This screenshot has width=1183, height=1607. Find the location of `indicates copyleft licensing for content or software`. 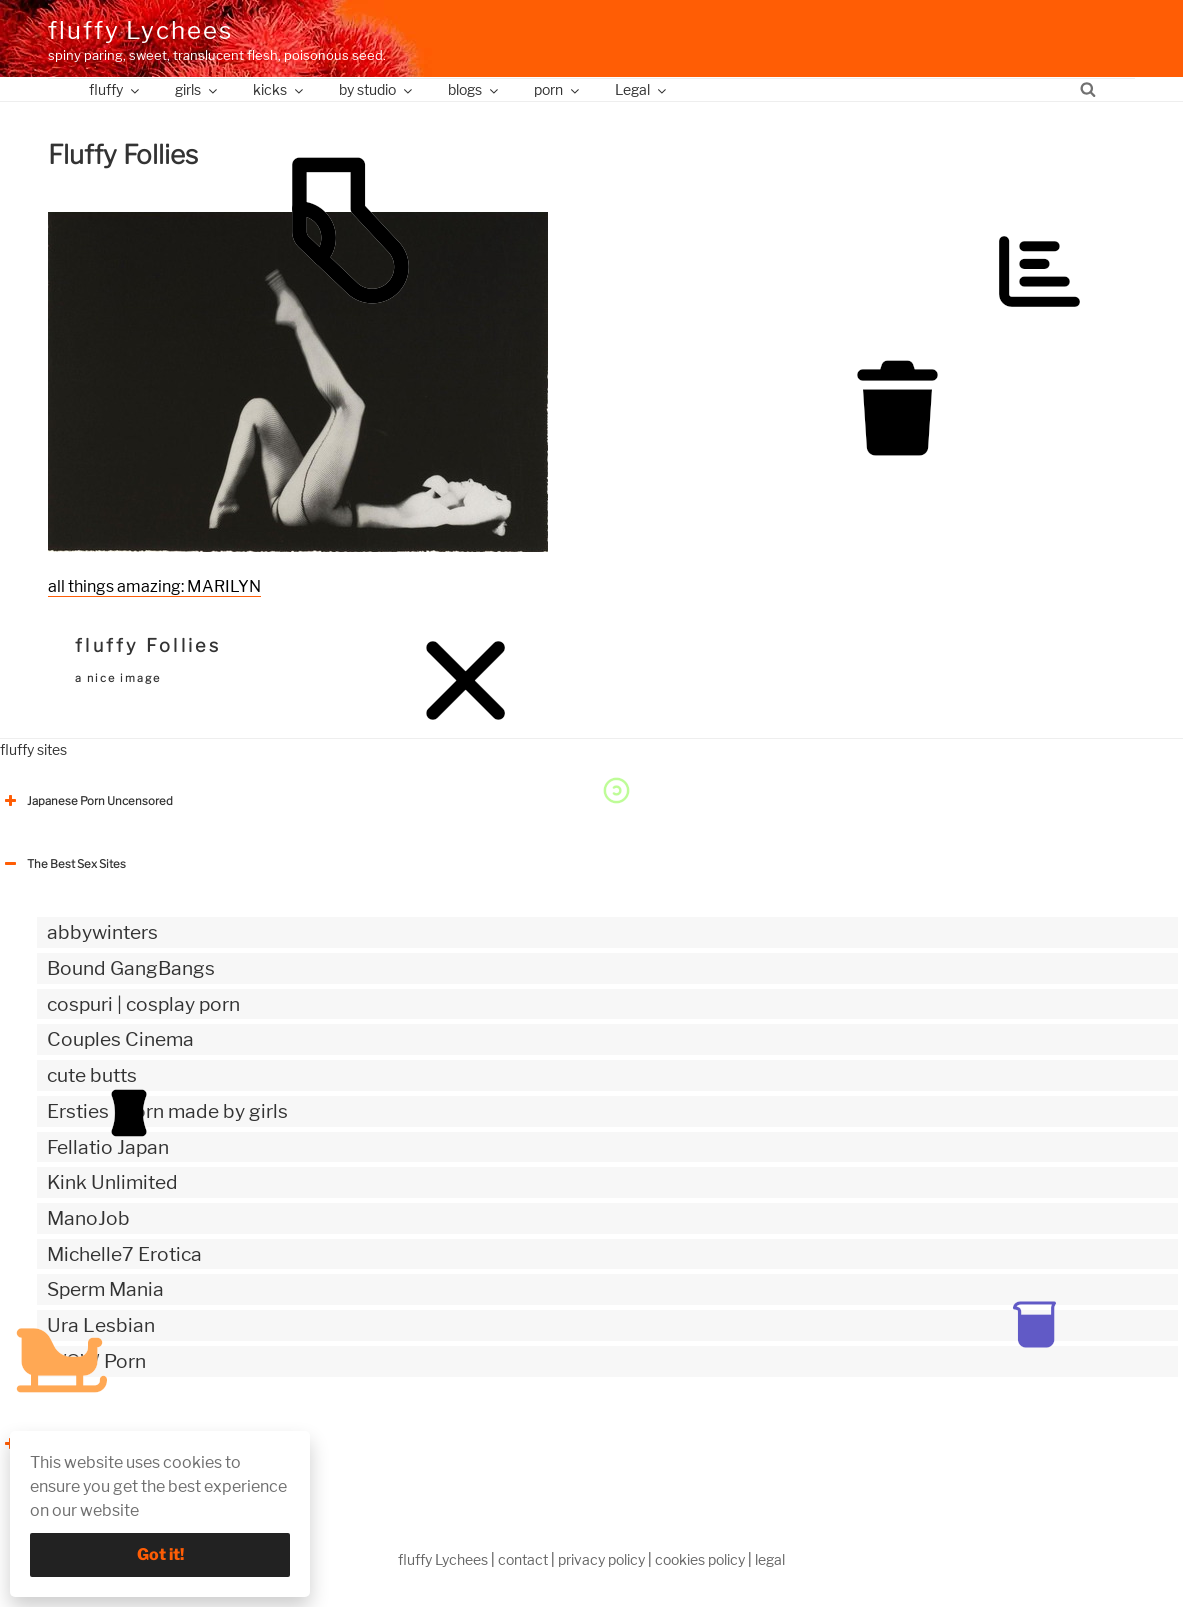

indicates copyleft licensing for content or software is located at coordinates (616, 790).